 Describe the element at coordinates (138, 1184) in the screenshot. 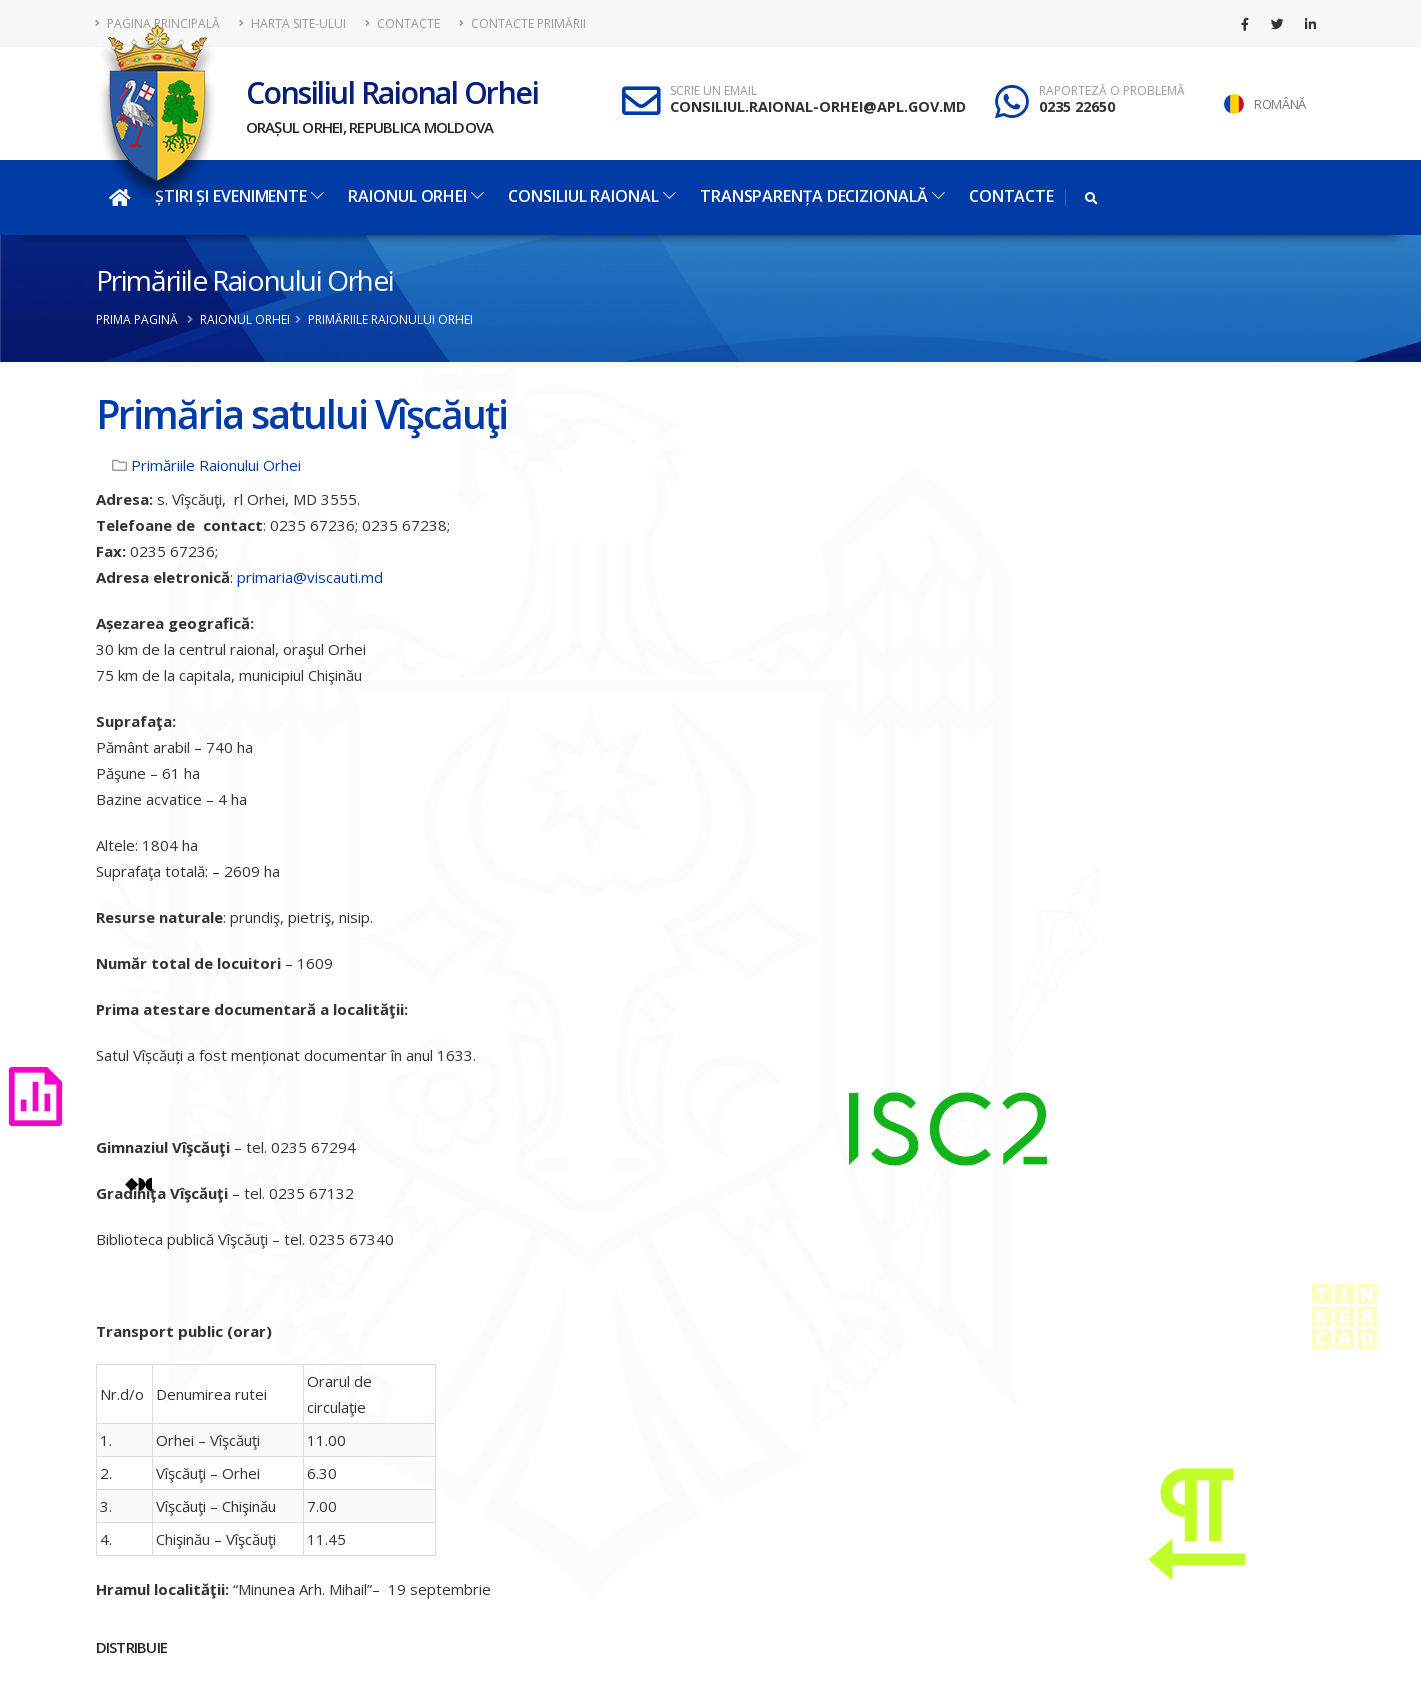

I see `innosoft company logo` at that location.